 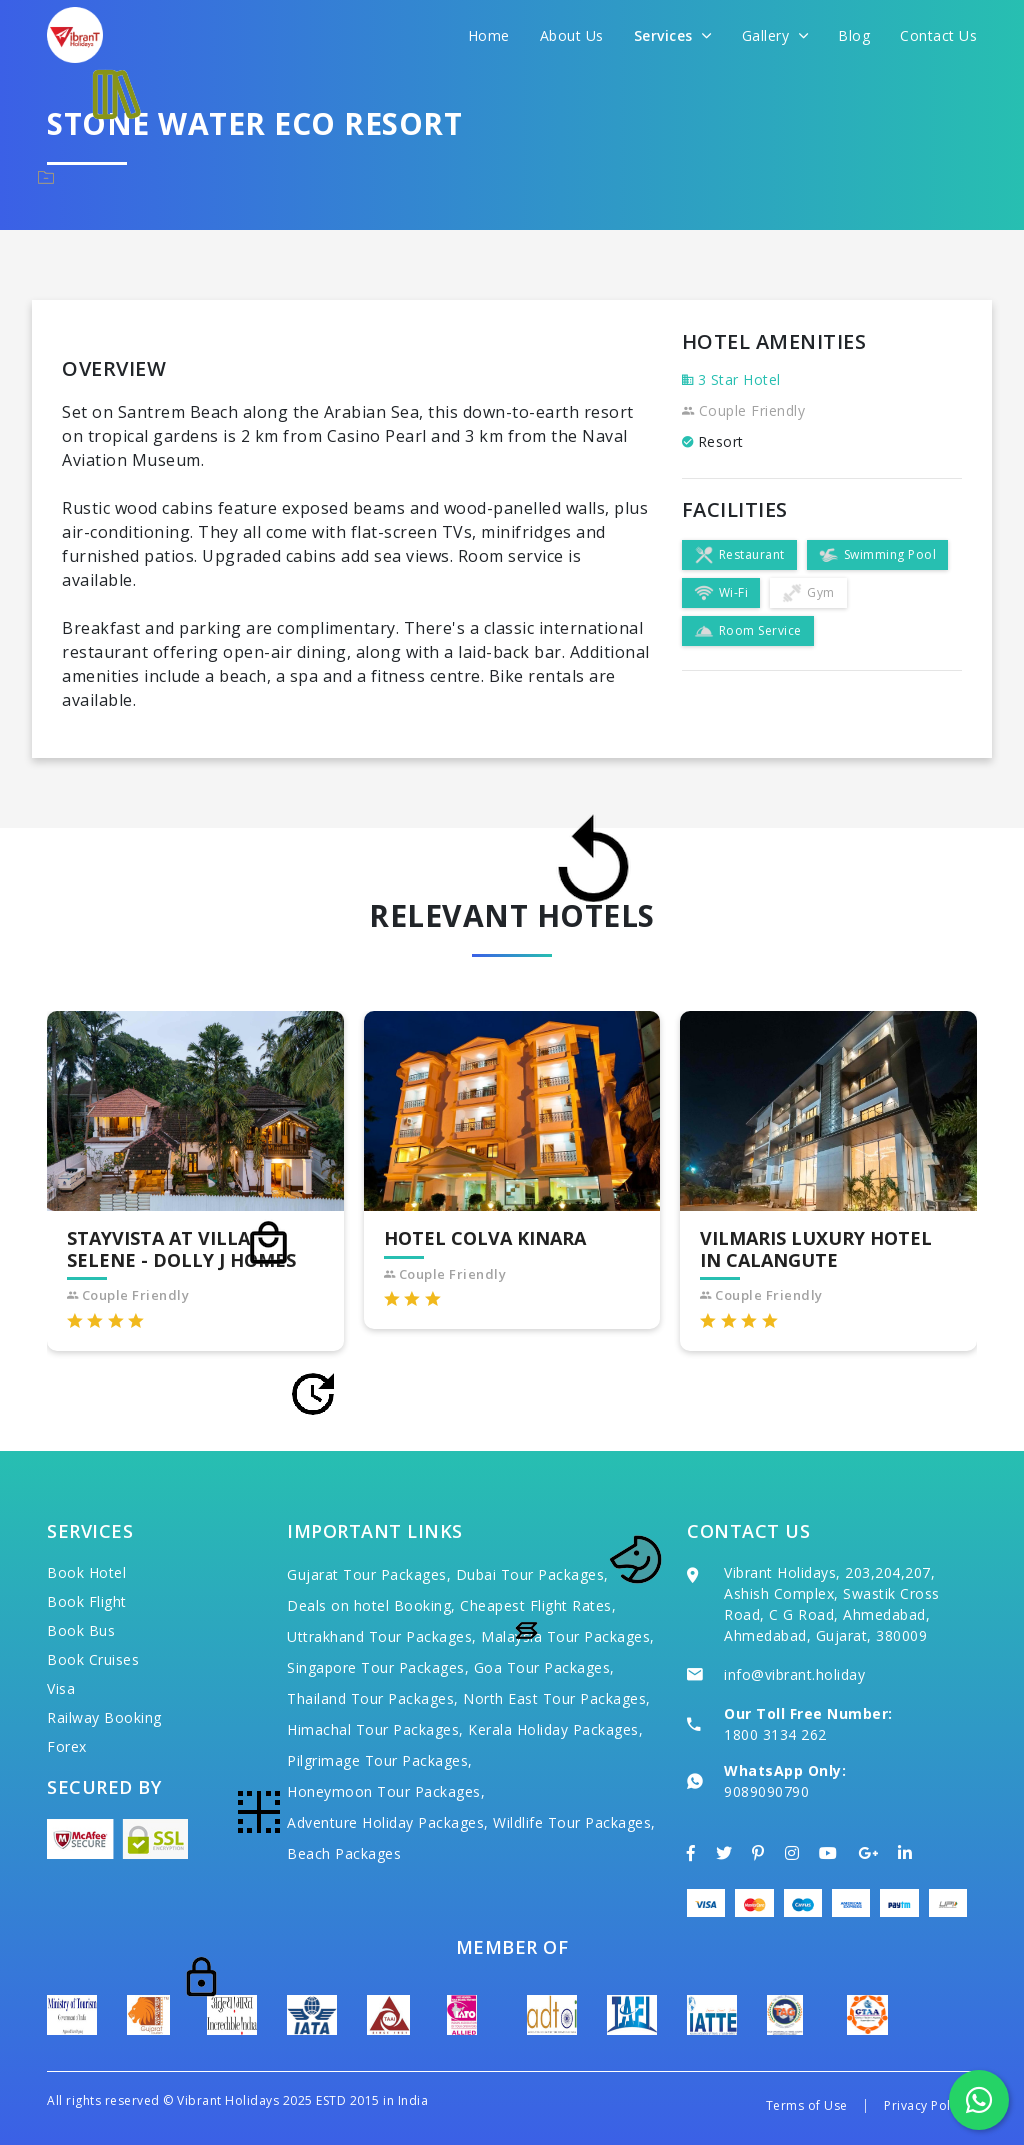 What do you see at coordinates (259, 1812) in the screenshot?
I see `apply inner borders to selected cells` at bounding box center [259, 1812].